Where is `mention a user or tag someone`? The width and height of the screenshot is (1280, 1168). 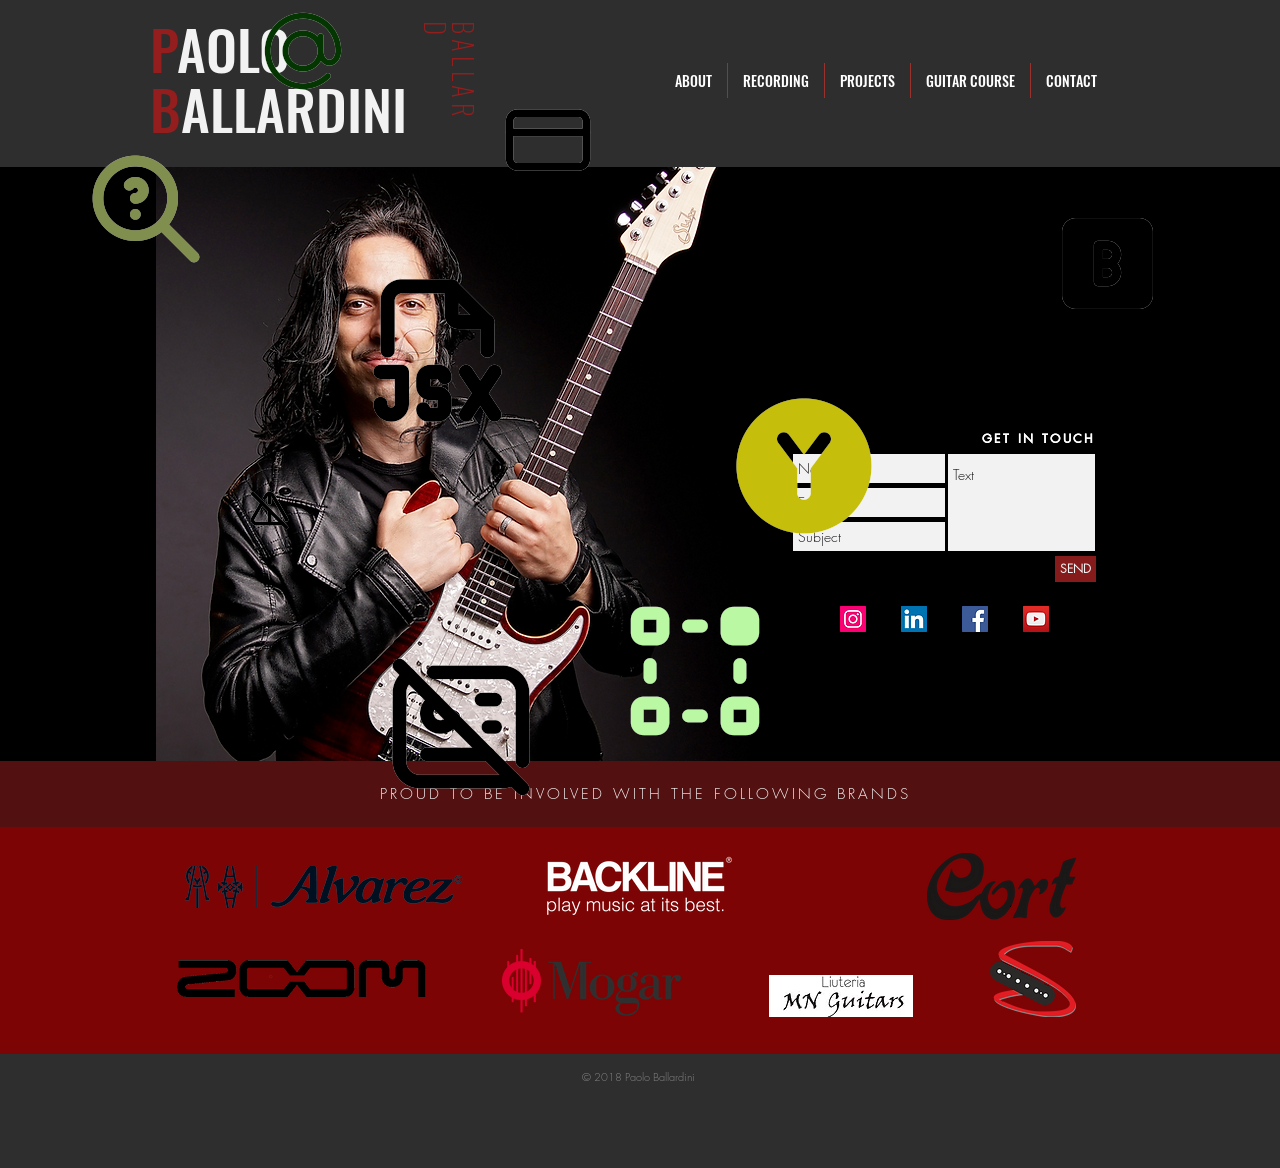
mention a user or tag someone is located at coordinates (303, 51).